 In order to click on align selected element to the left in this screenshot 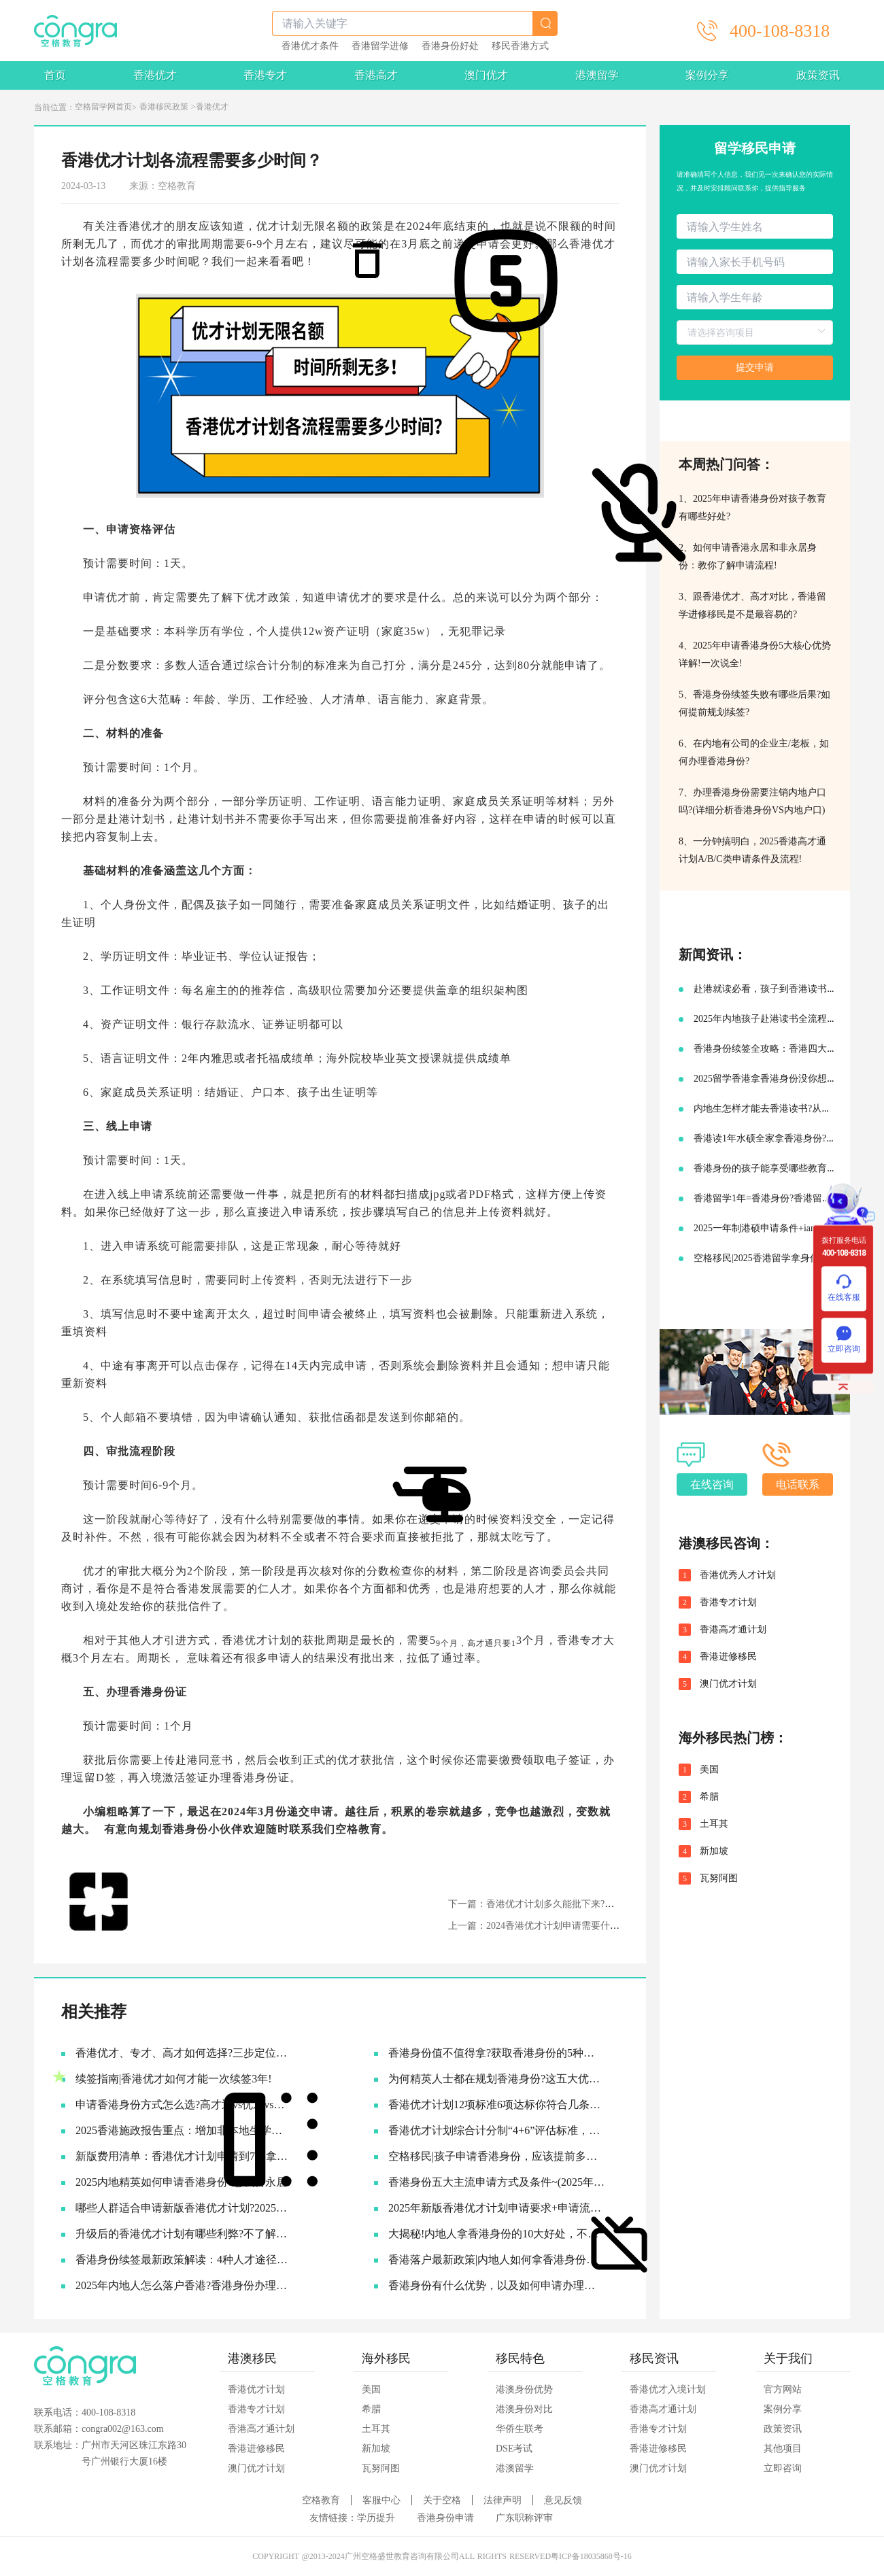, I will do `click(271, 2140)`.